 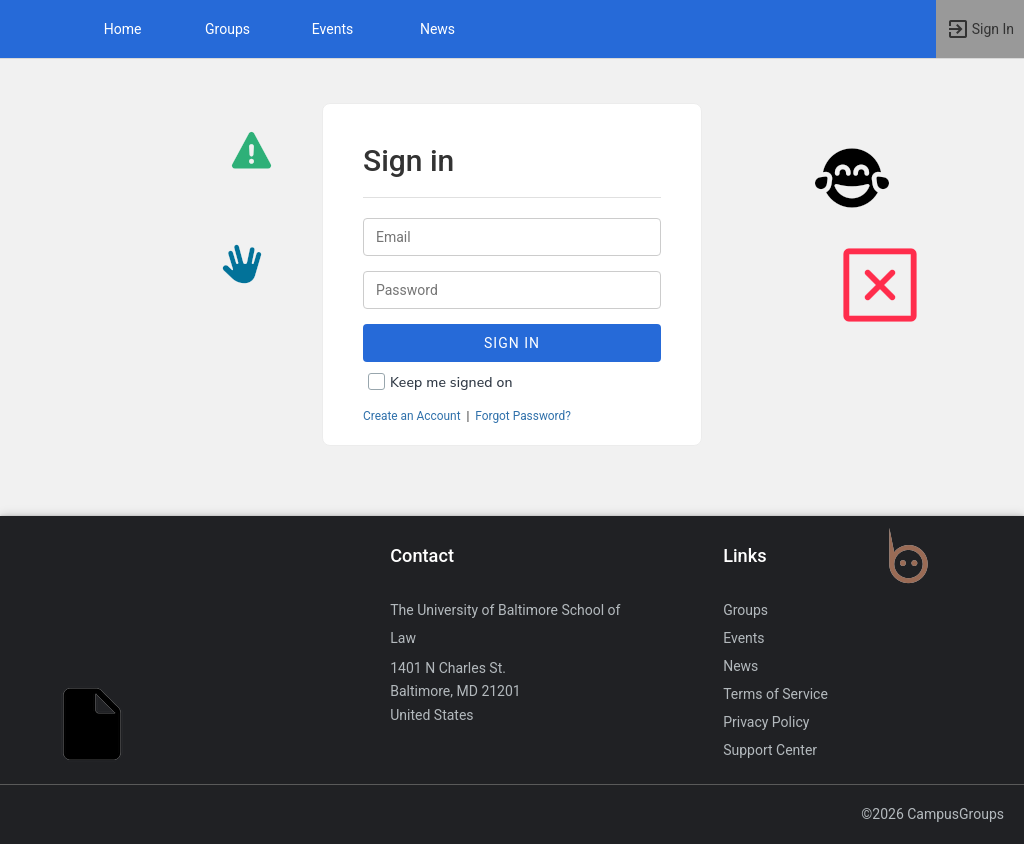 What do you see at coordinates (880, 285) in the screenshot?
I see `close or dismiss a dialog box` at bounding box center [880, 285].